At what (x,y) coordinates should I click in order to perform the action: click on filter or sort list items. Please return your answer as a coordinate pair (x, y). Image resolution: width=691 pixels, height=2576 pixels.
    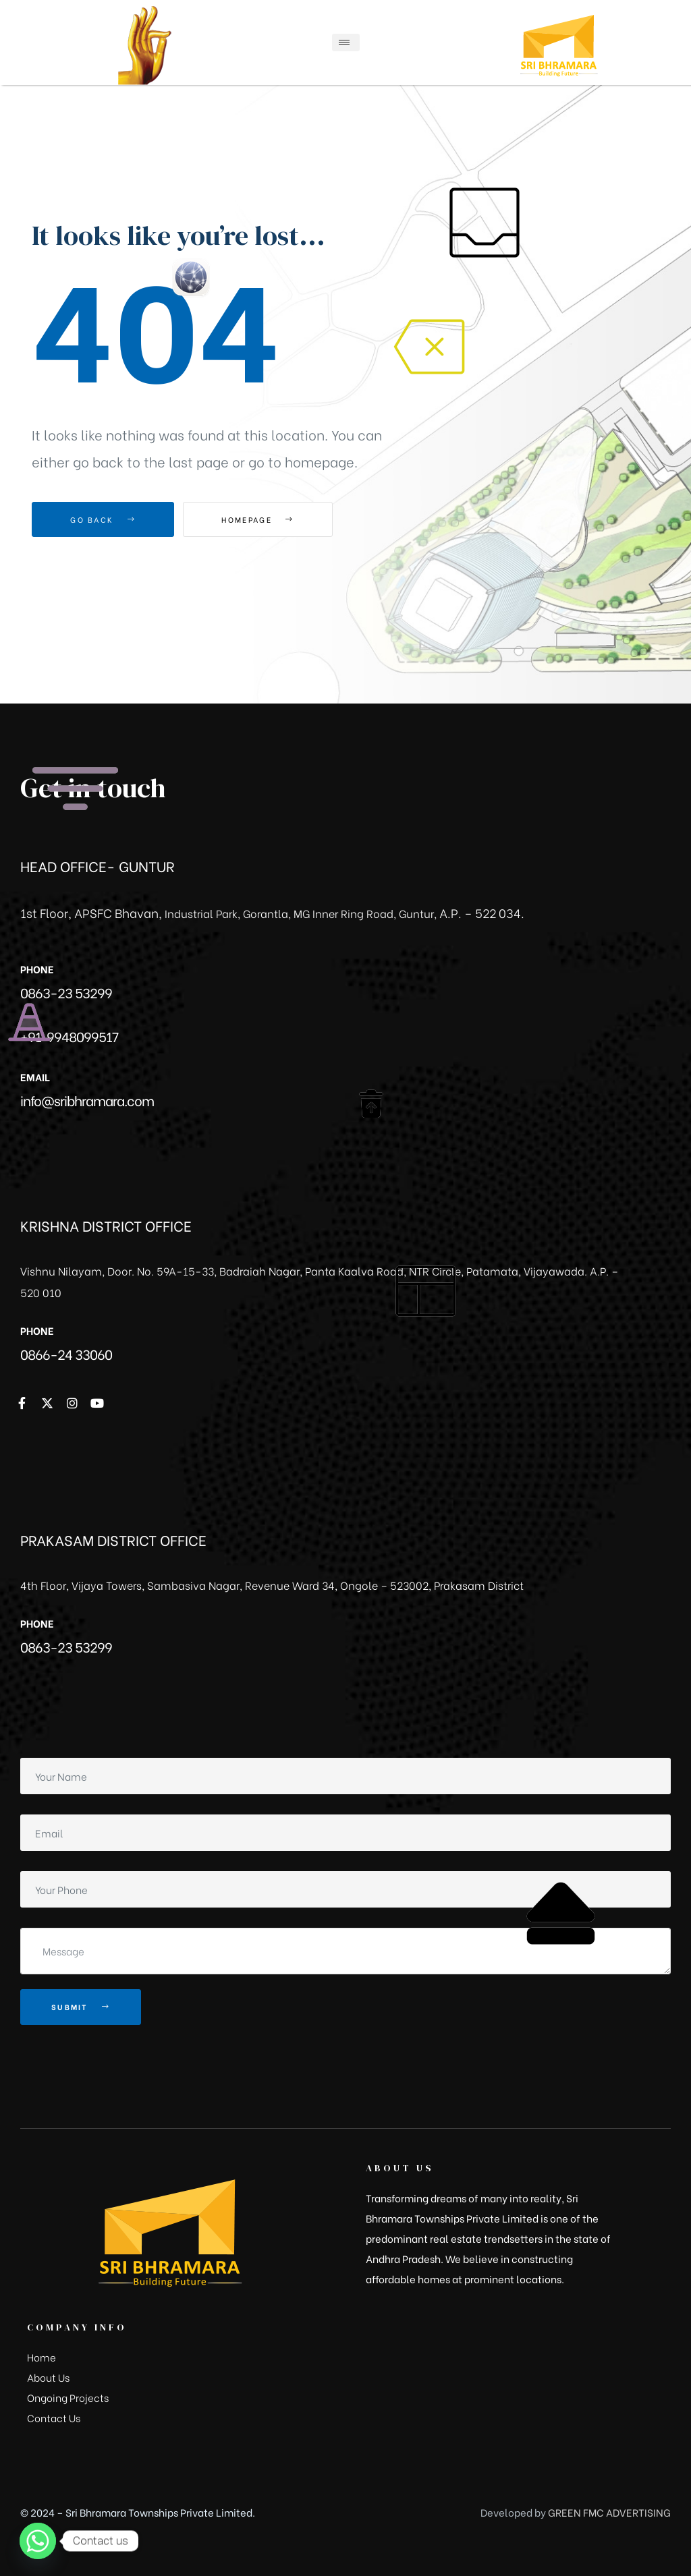
    Looking at the image, I should click on (75, 785).